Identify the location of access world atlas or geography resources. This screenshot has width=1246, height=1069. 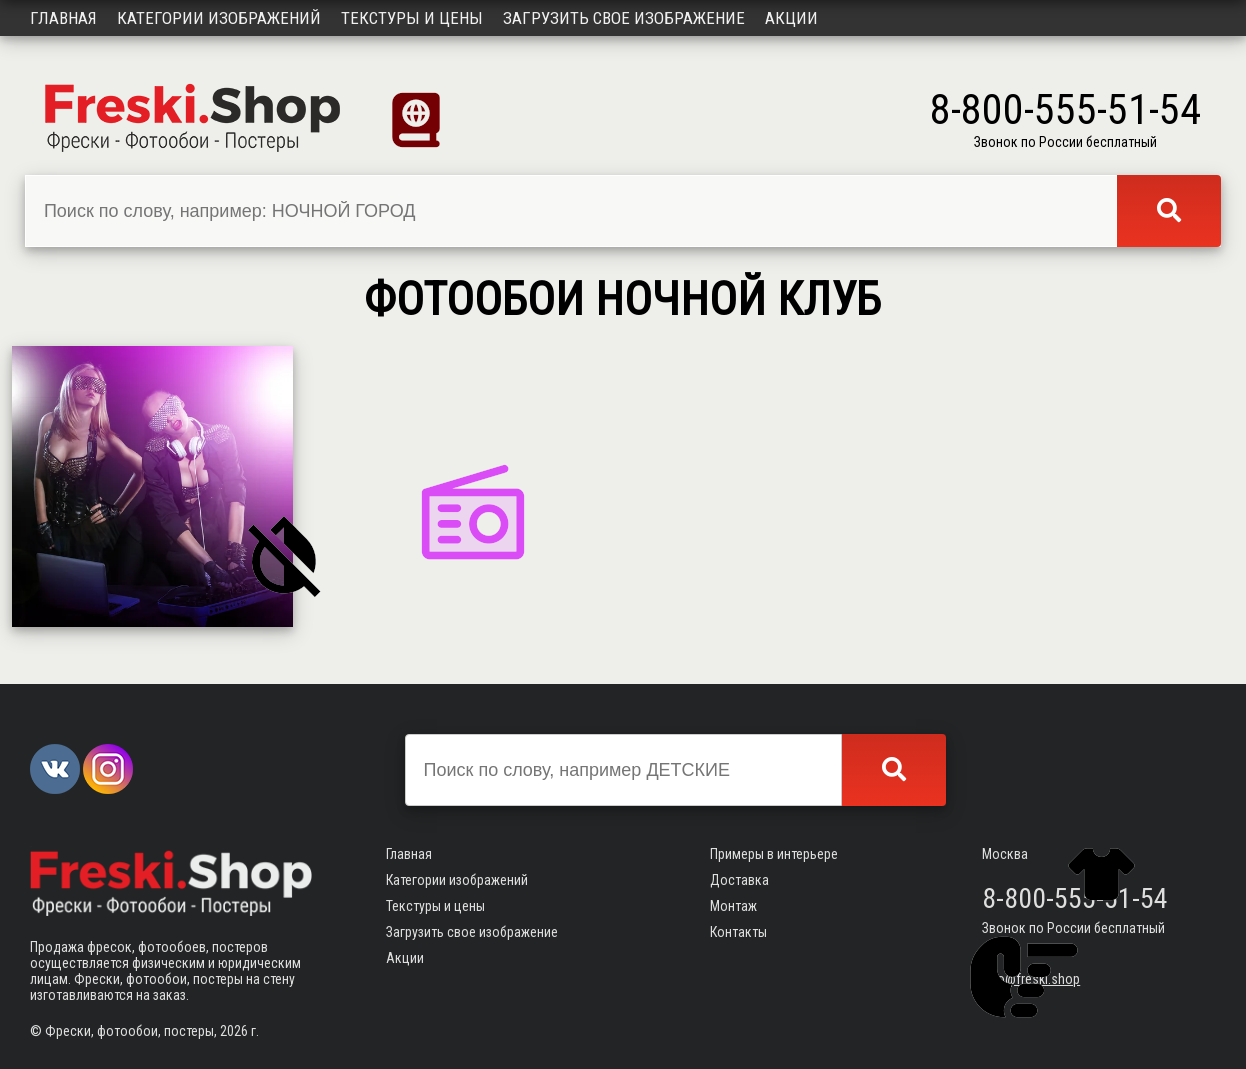
(416, 120).